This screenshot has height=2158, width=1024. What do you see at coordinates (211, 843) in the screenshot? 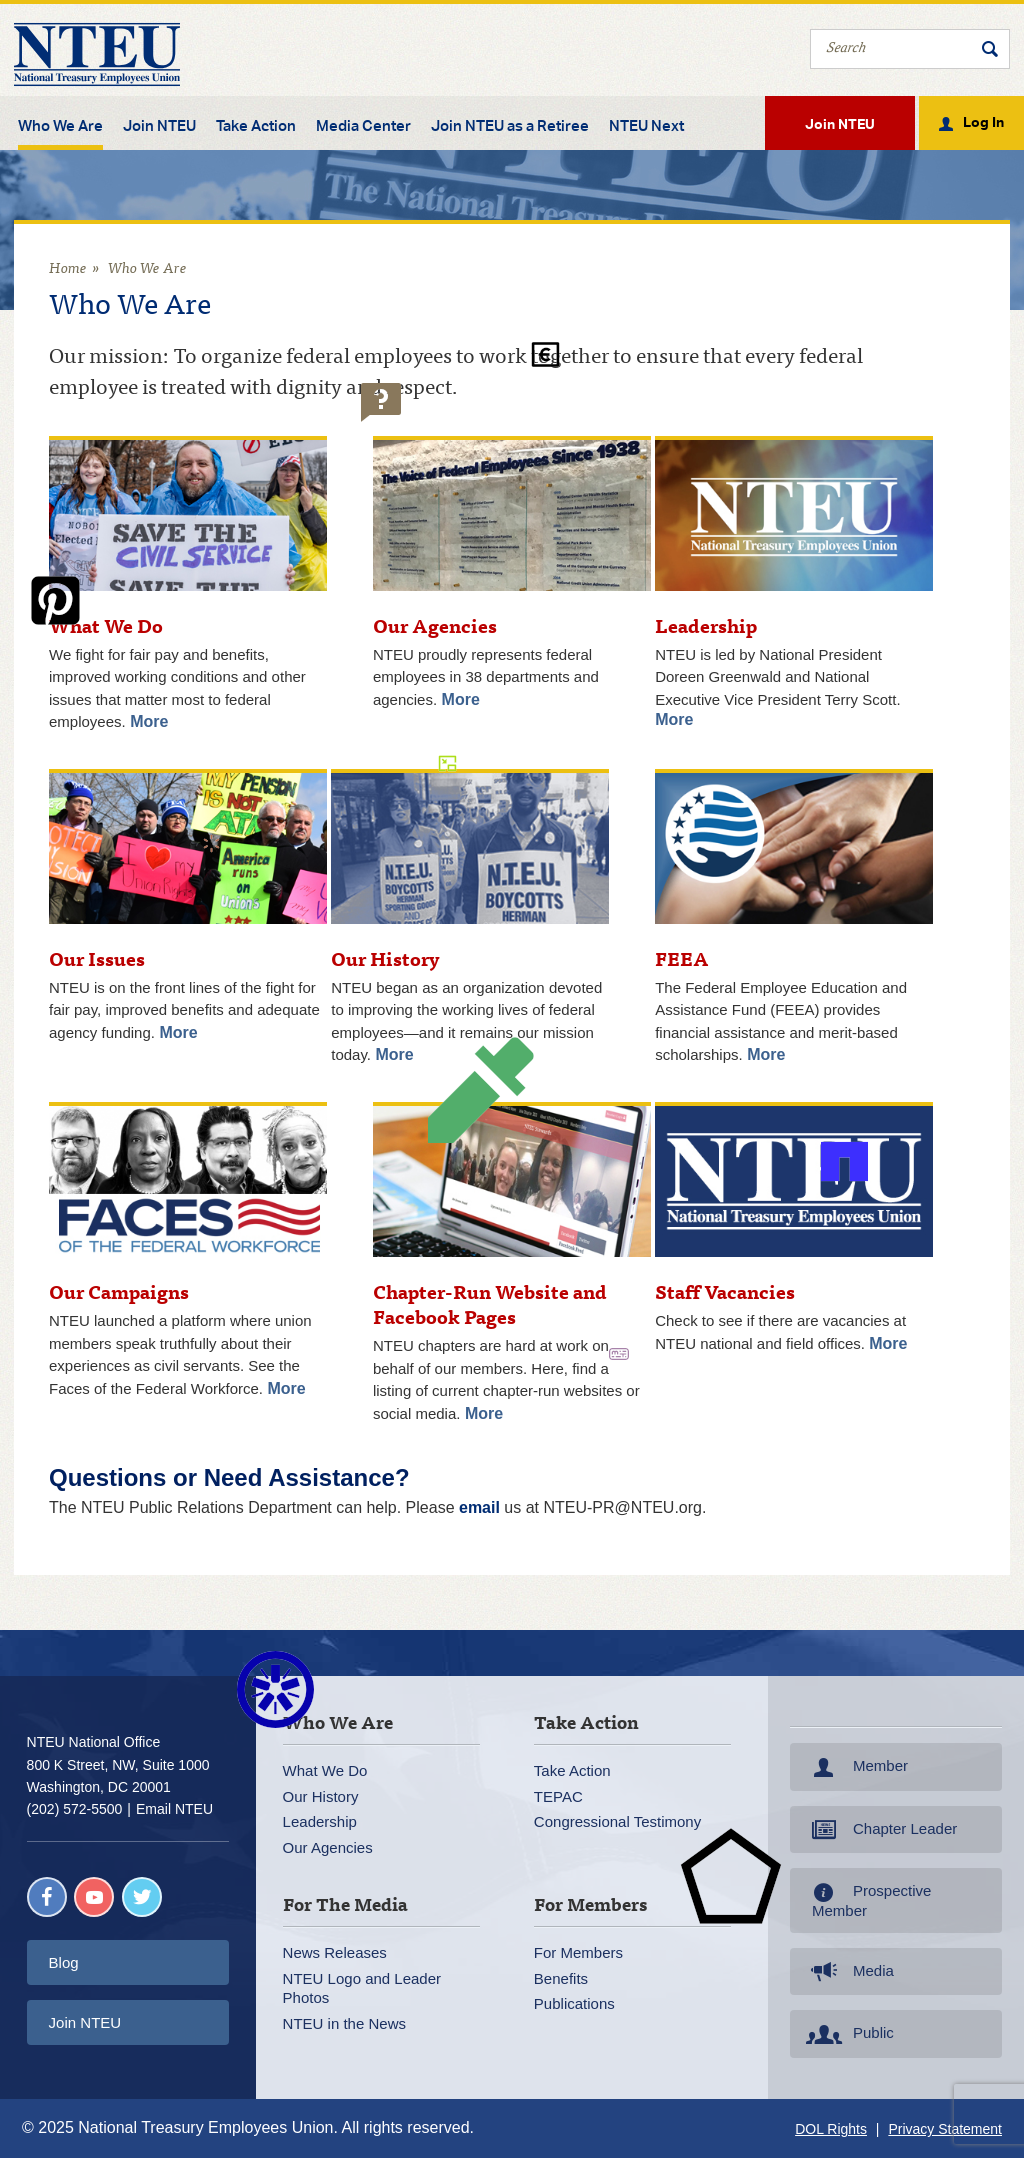
I see `loading content in progress` at bounding box center [211, 843].